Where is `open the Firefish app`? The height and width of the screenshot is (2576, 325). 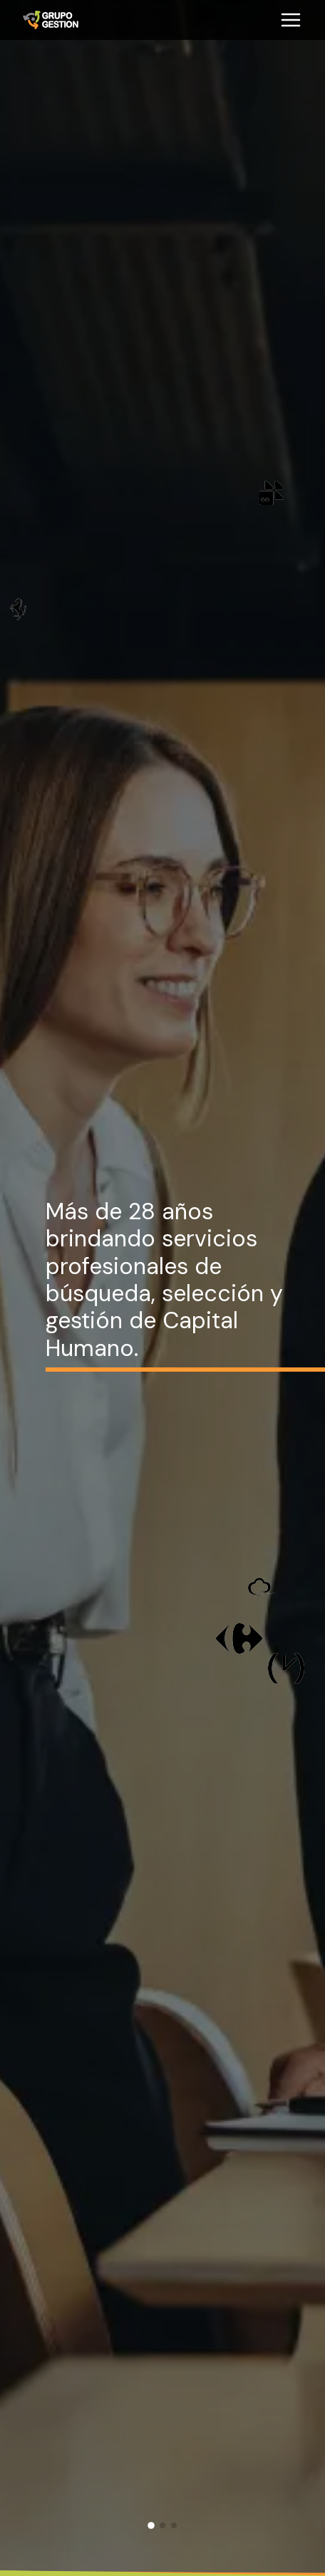
open the Firefish app is located at coordinates (272, 493).